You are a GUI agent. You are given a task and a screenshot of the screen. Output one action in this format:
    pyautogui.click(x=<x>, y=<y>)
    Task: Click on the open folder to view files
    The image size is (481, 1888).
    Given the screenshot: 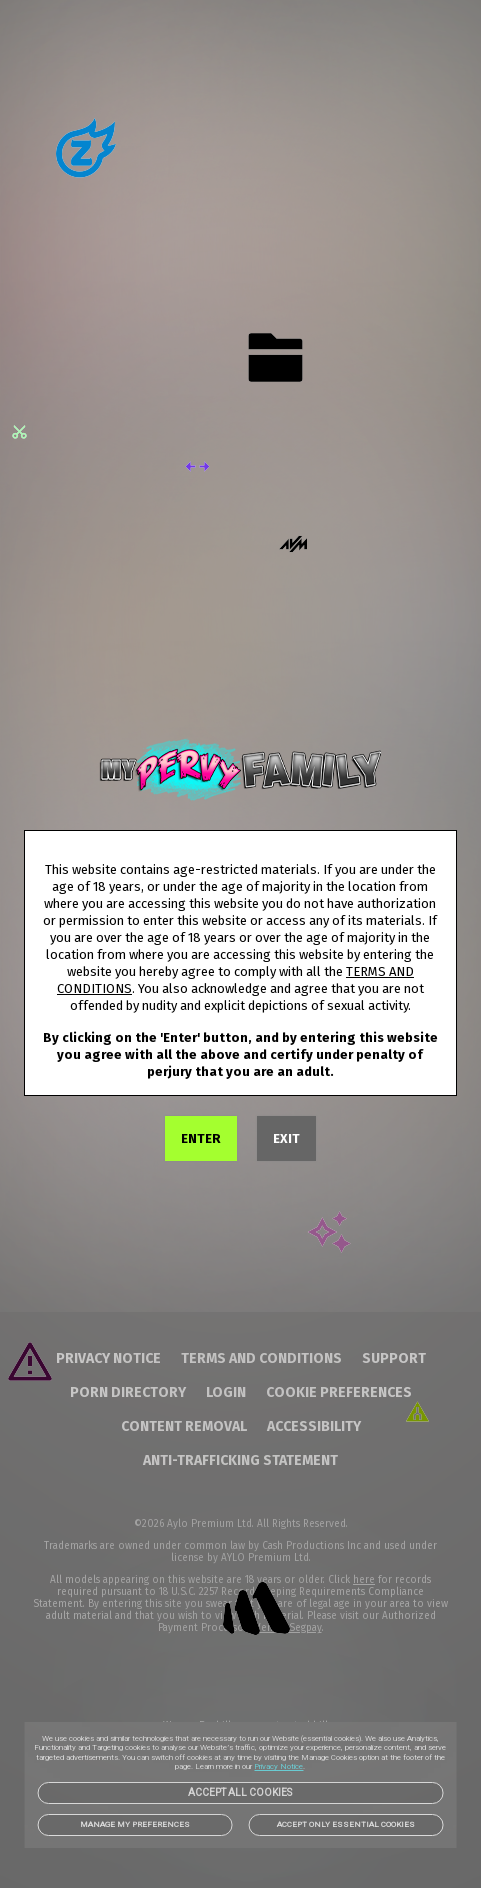 What is the action you would take?
    pyautogui.click(x=275, y=357)
    